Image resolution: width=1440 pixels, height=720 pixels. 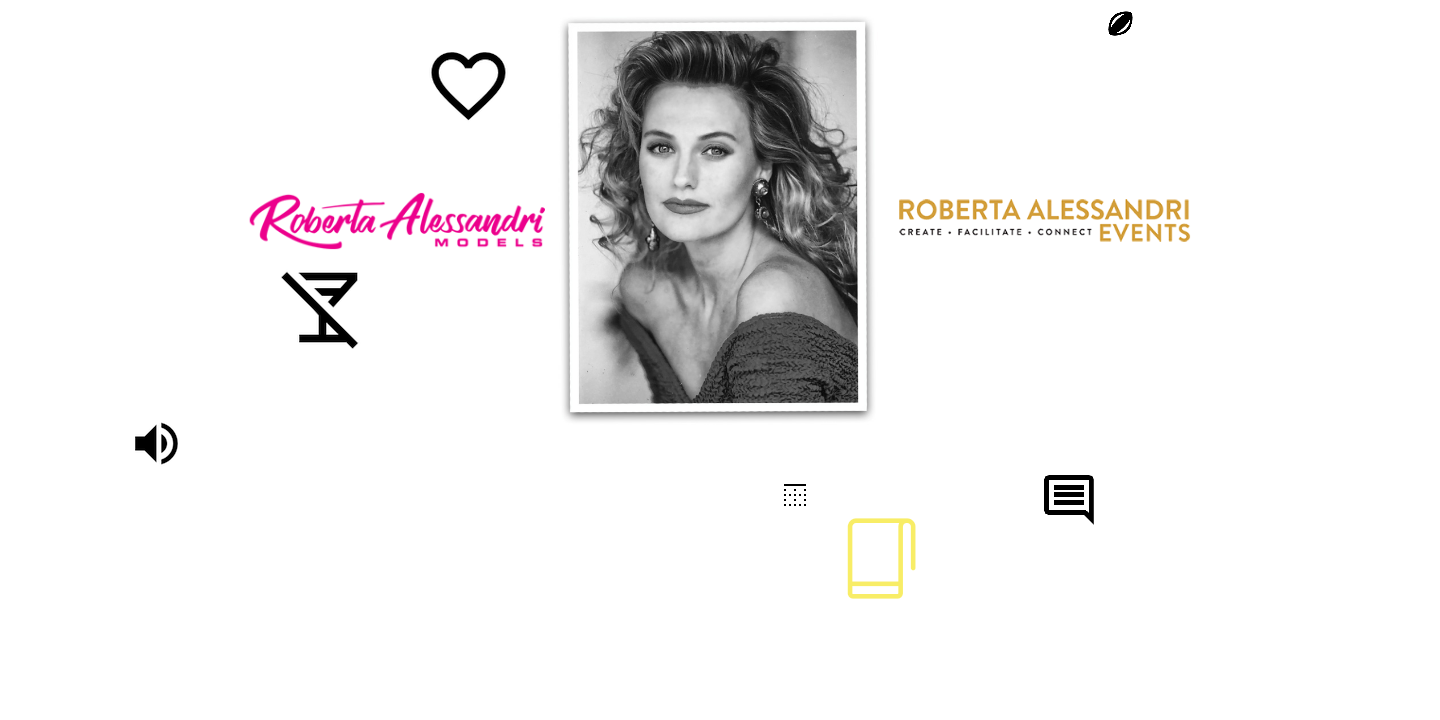 What do you see at coordinates (156, 443) in the screenshot?
I see `increase or unmute audio volume` at bounding box center [156, 443].